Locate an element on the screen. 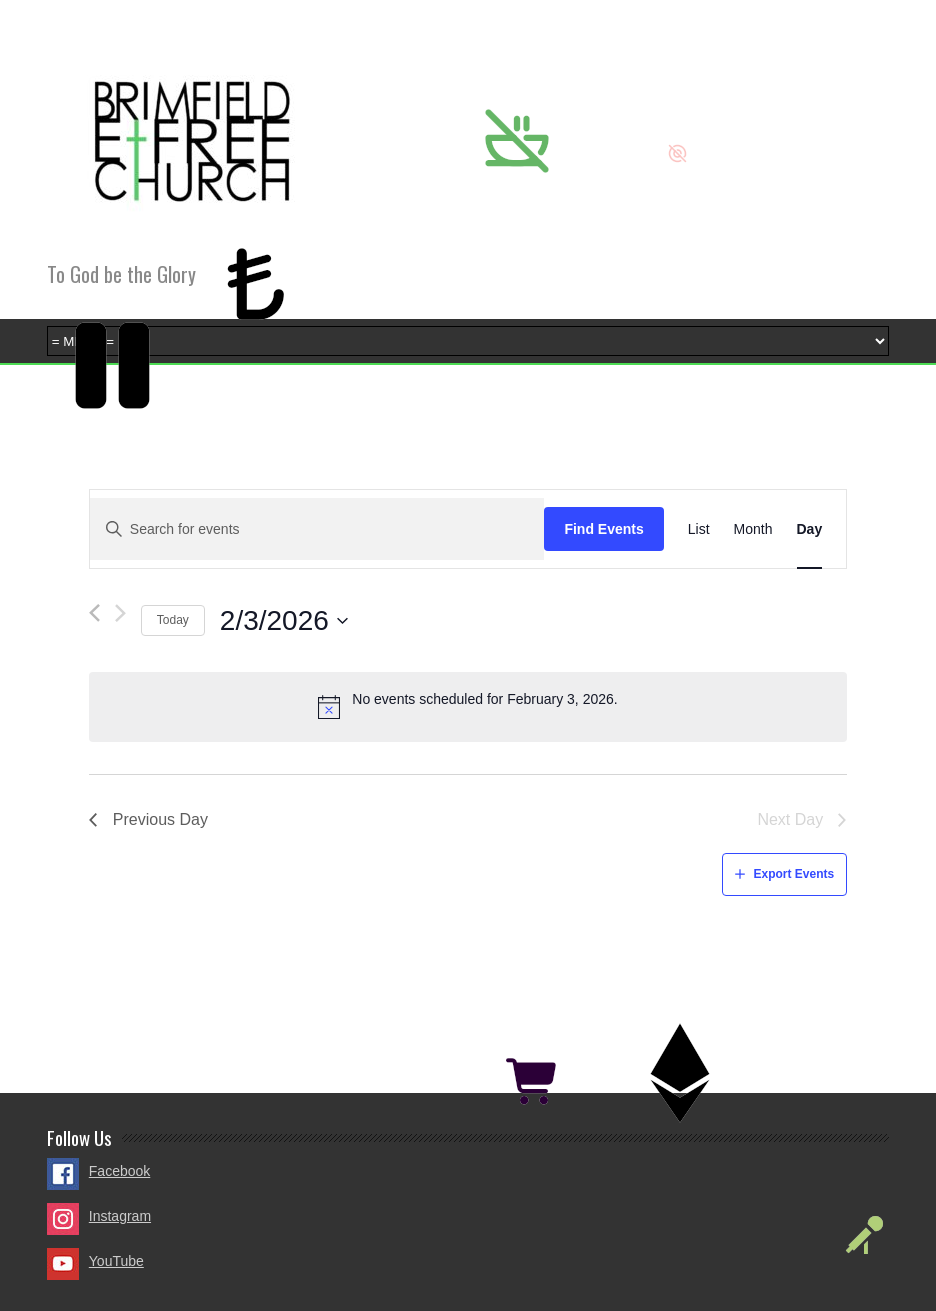 The height and width of the screenshot is (1311, 936). indicates price or payment in turkish lira is located at coordinates (252, 284).